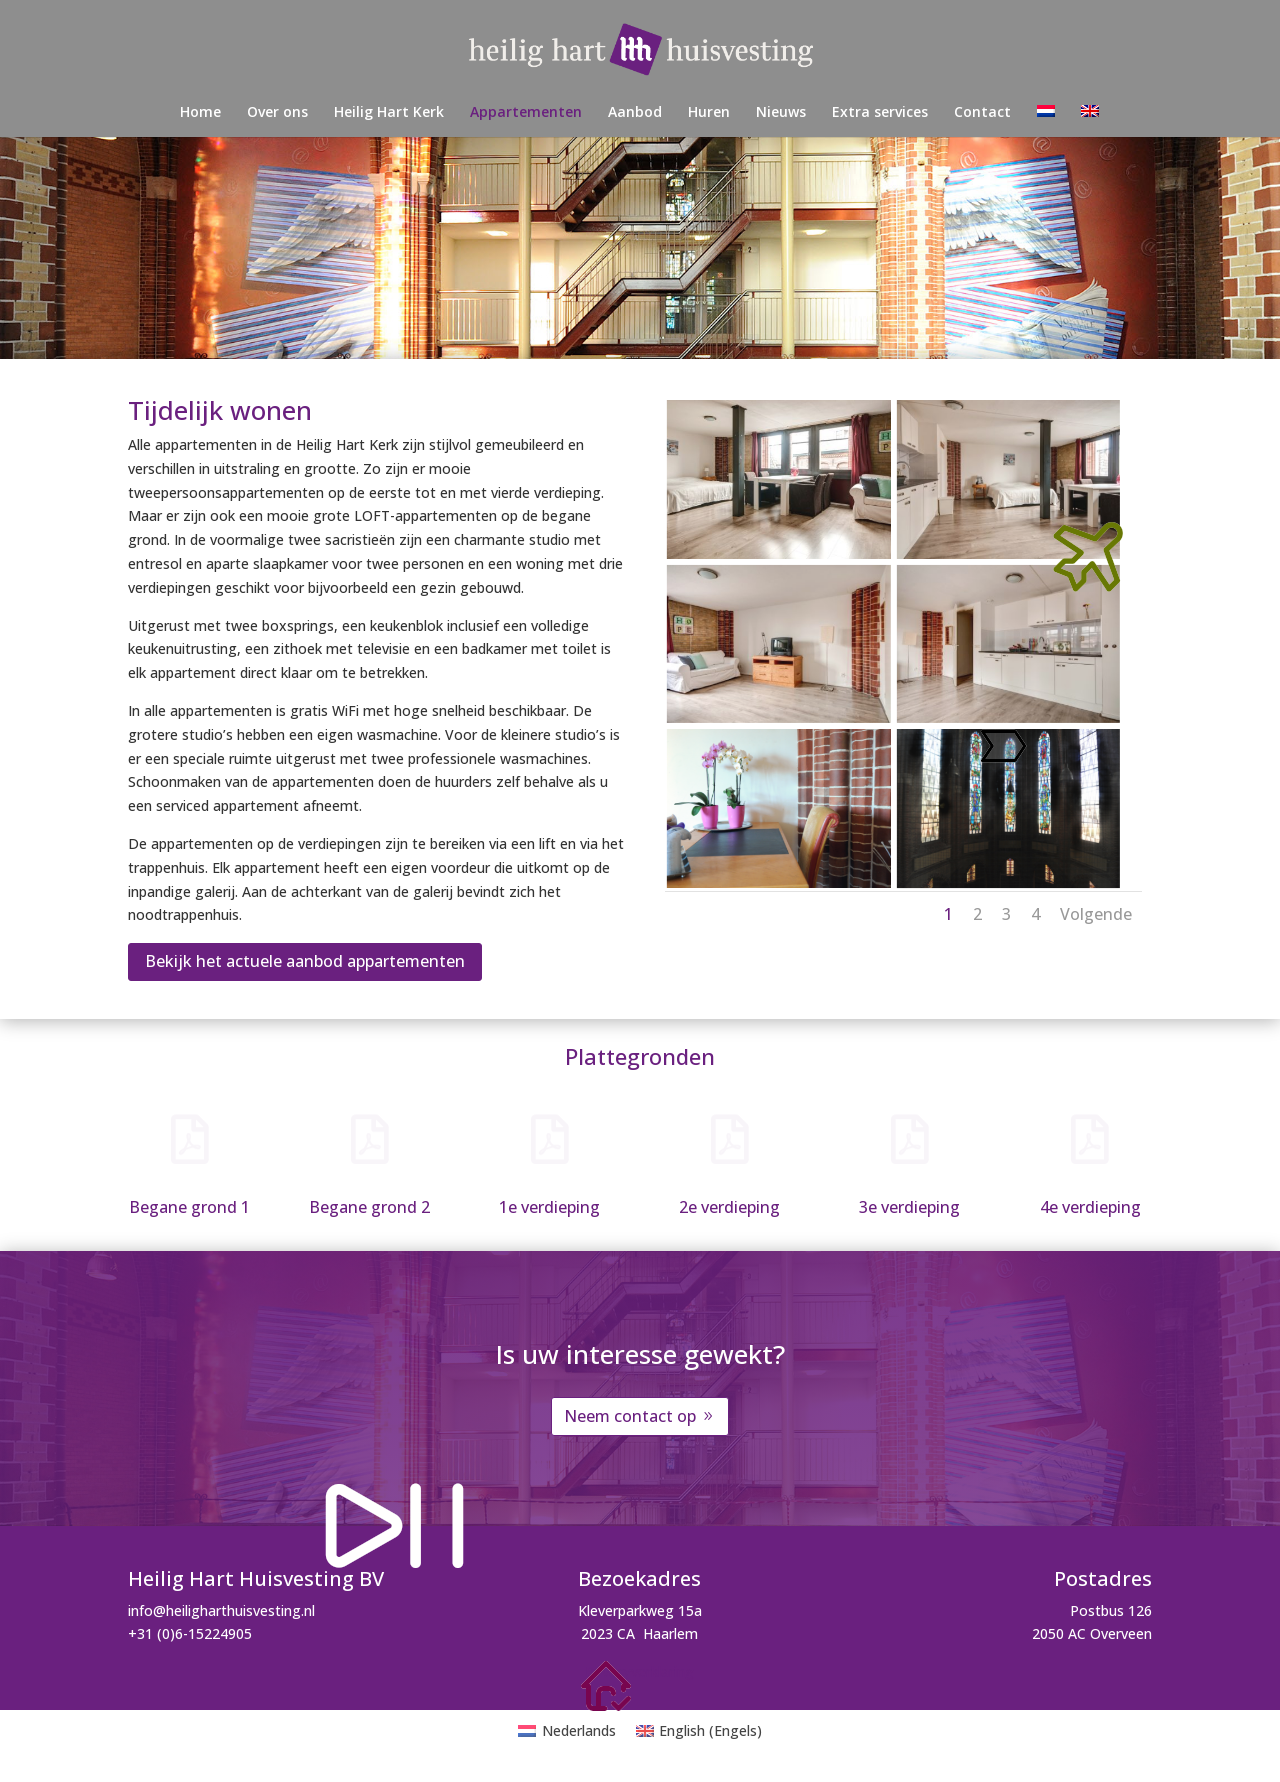 The image size is (1280, 1782). I want to click on toggle between play and pause for media playback, so click(394, 1520).